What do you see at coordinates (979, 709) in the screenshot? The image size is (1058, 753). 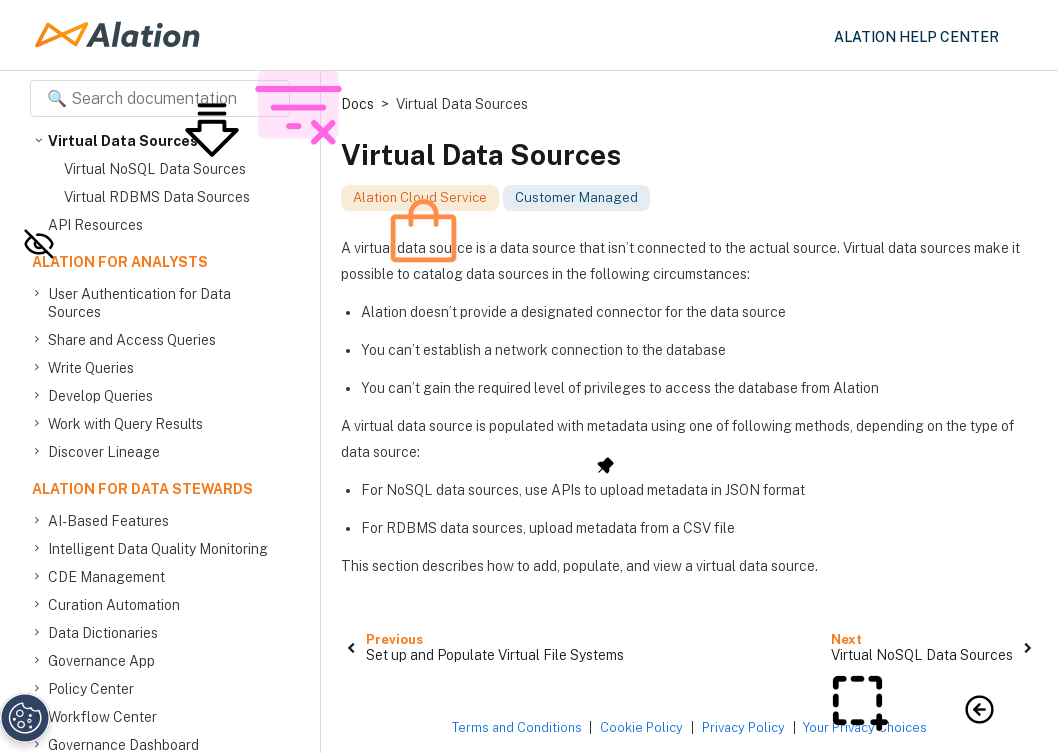 I see `go back to the previous screen` at bounding box center [979, 709].